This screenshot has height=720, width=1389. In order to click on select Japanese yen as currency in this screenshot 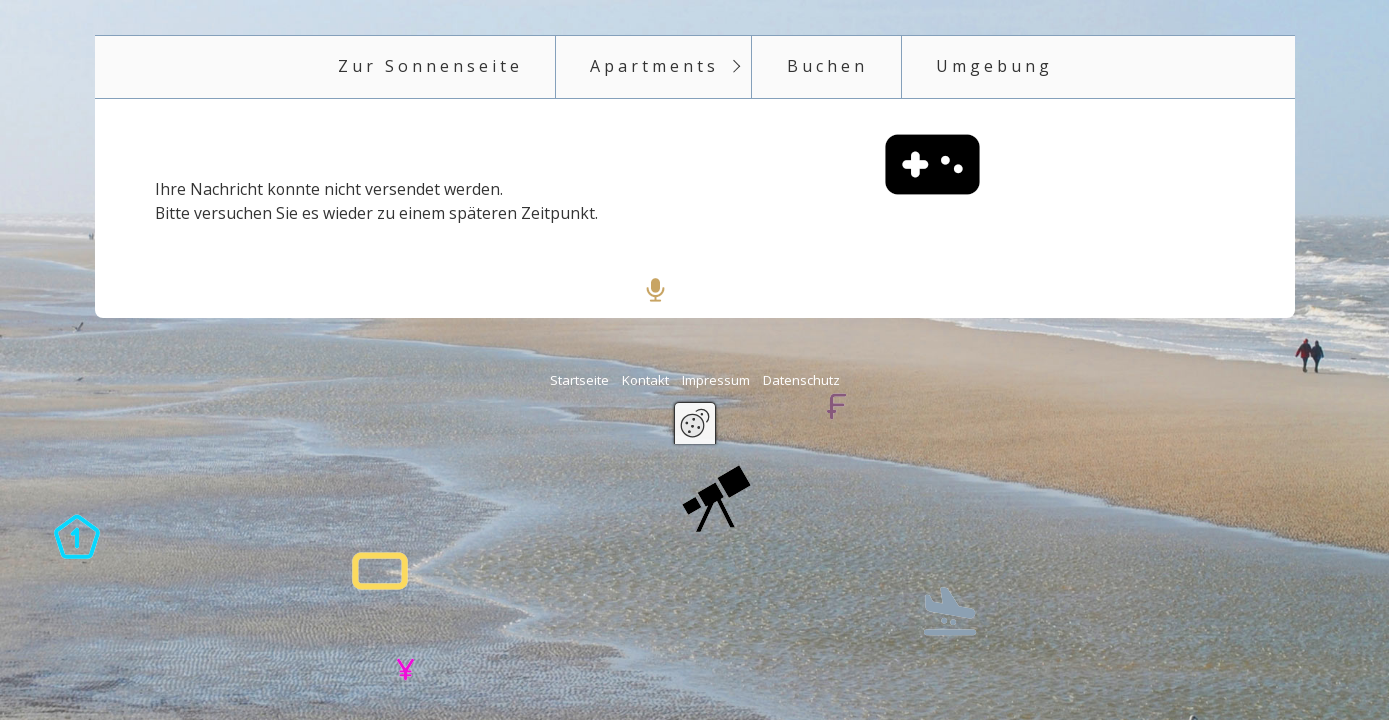, I will do `click(405, 669)`.